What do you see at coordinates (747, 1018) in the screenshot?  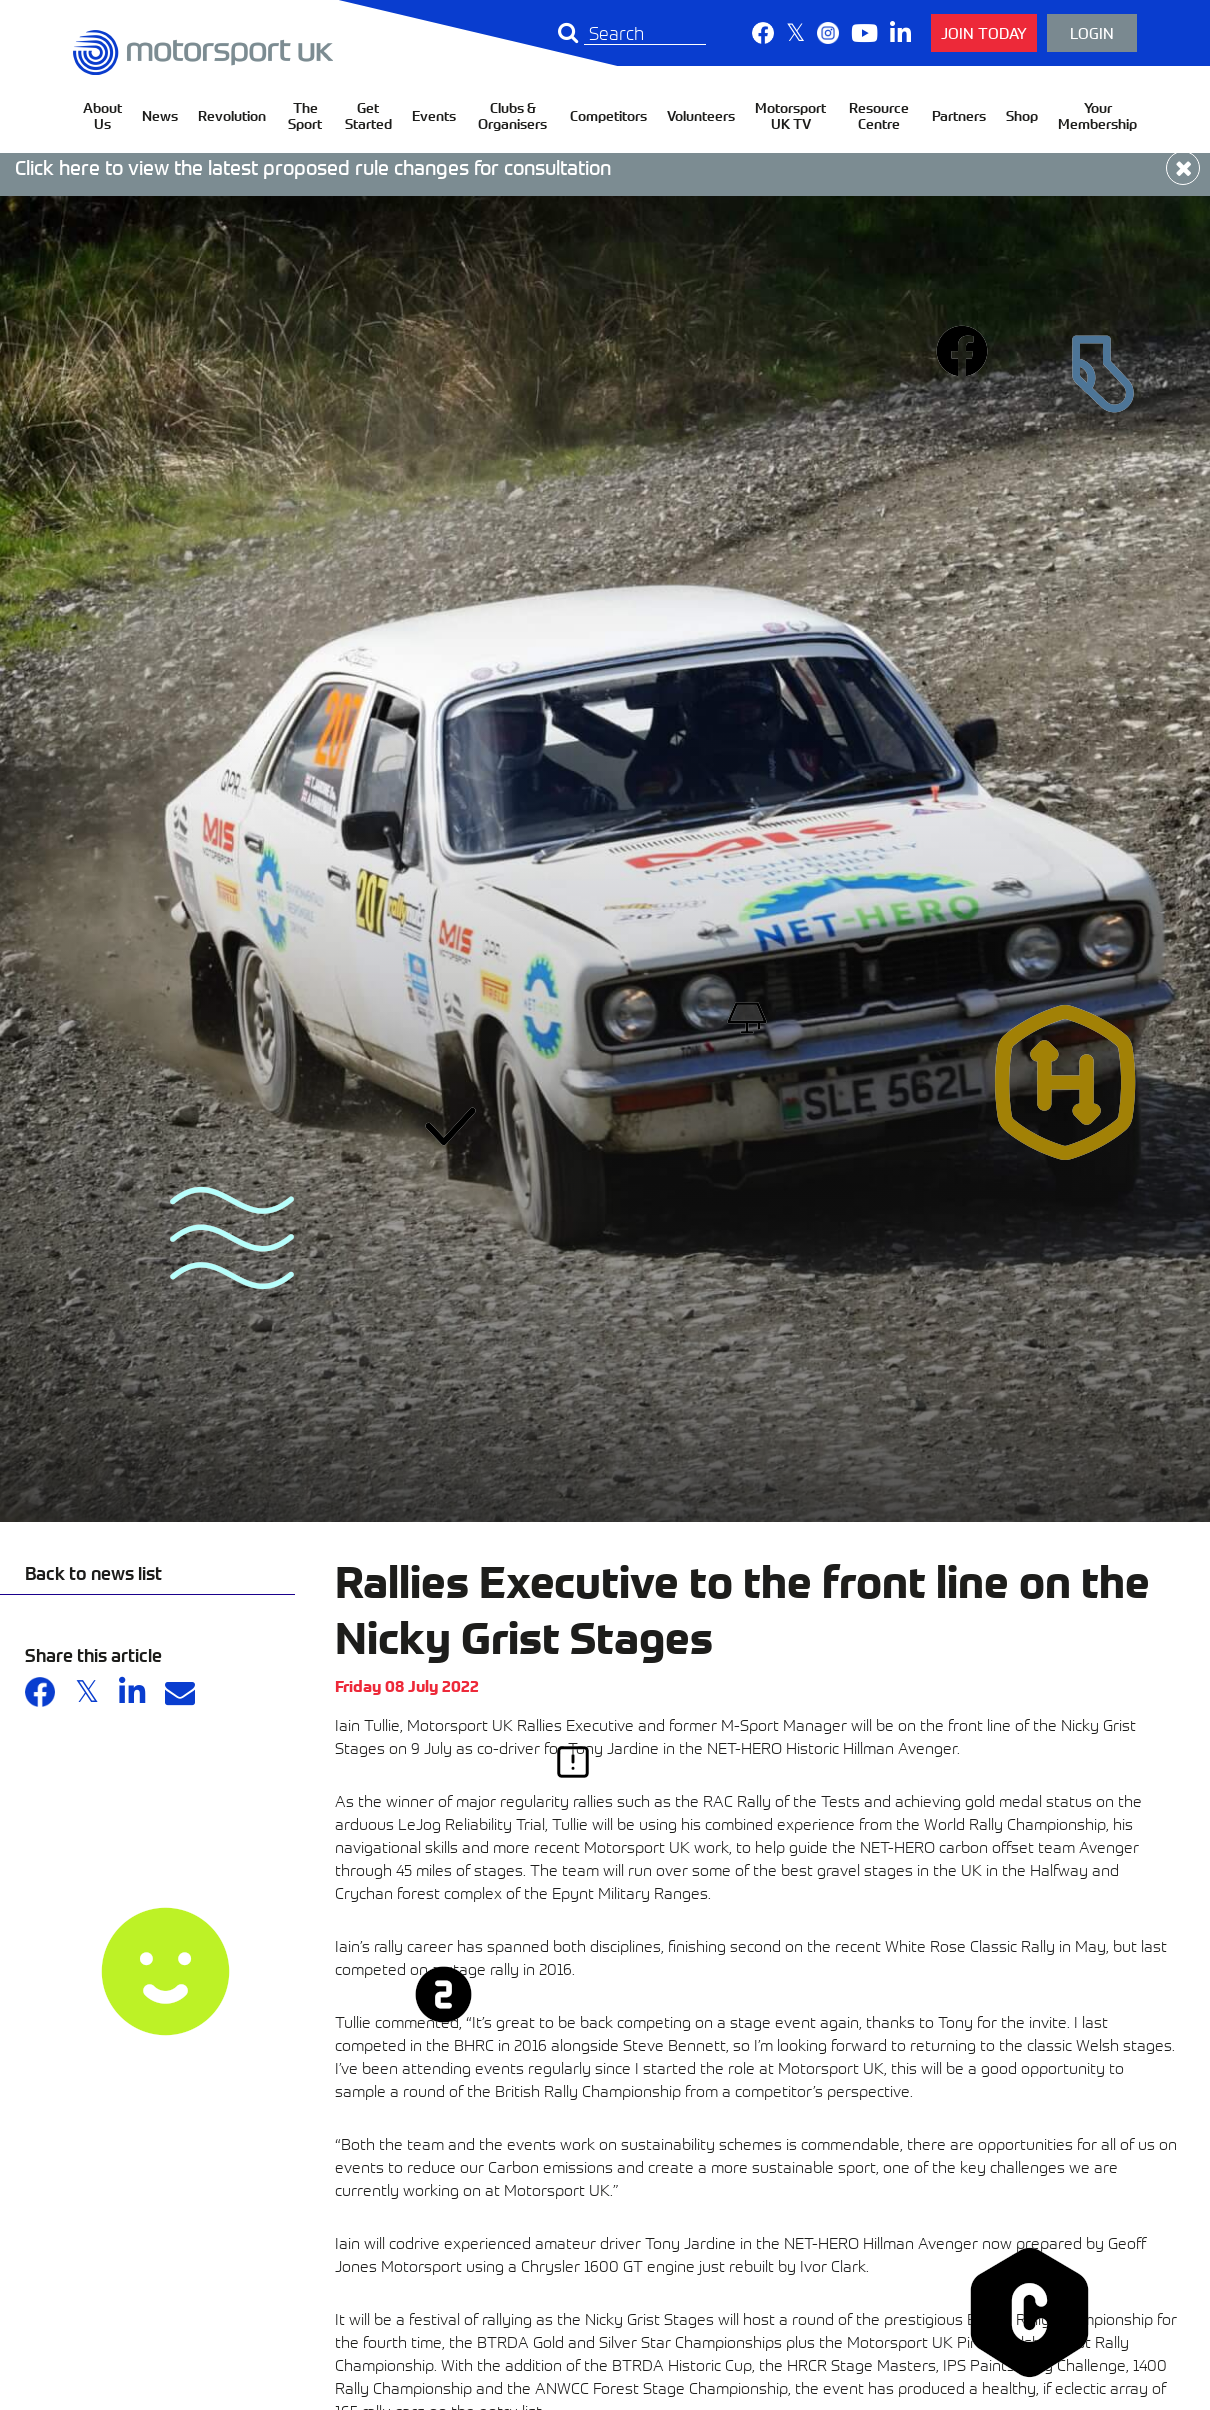 I see `toggle desk lamp or lighting settings` at bounding box center [747, 1018].